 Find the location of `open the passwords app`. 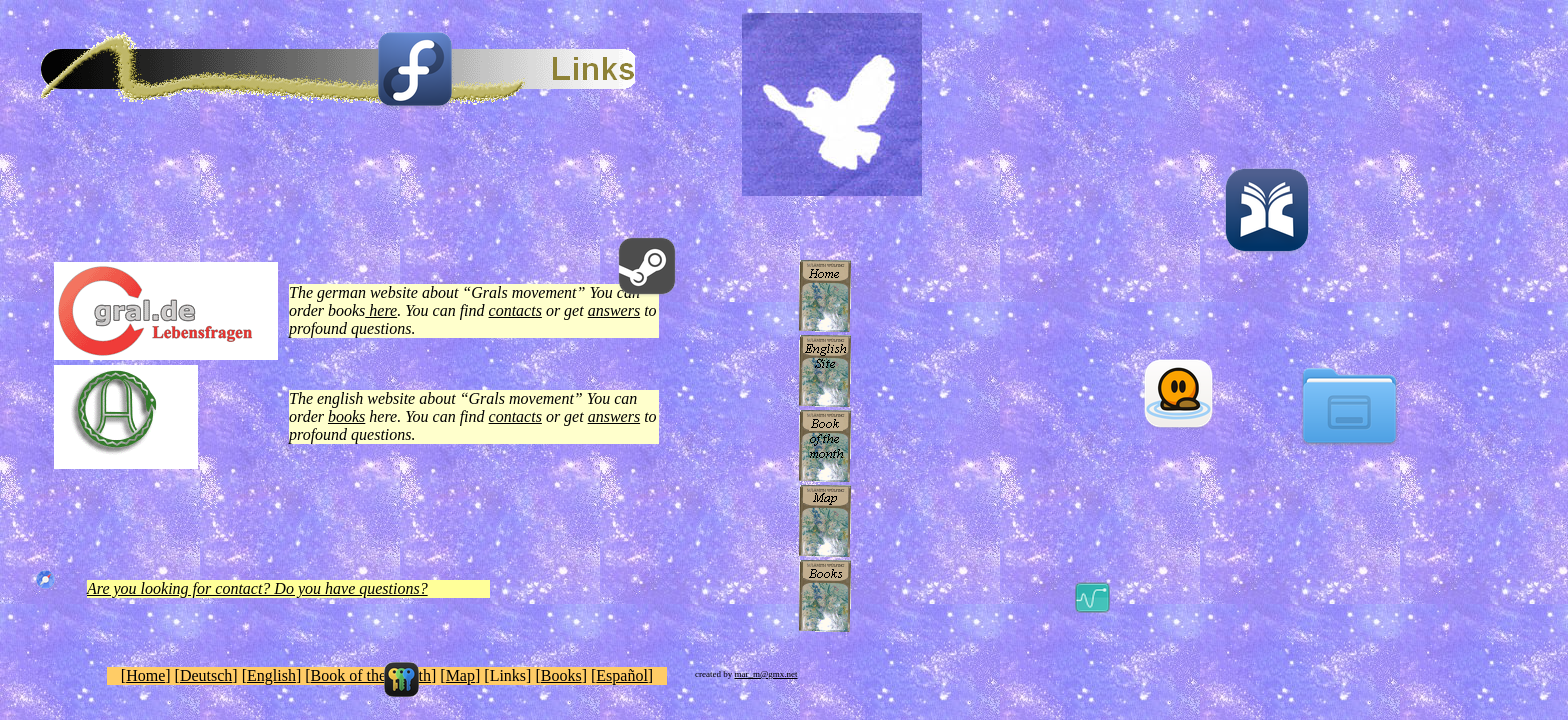

open the passwords app is located at coordinates (401, 679).